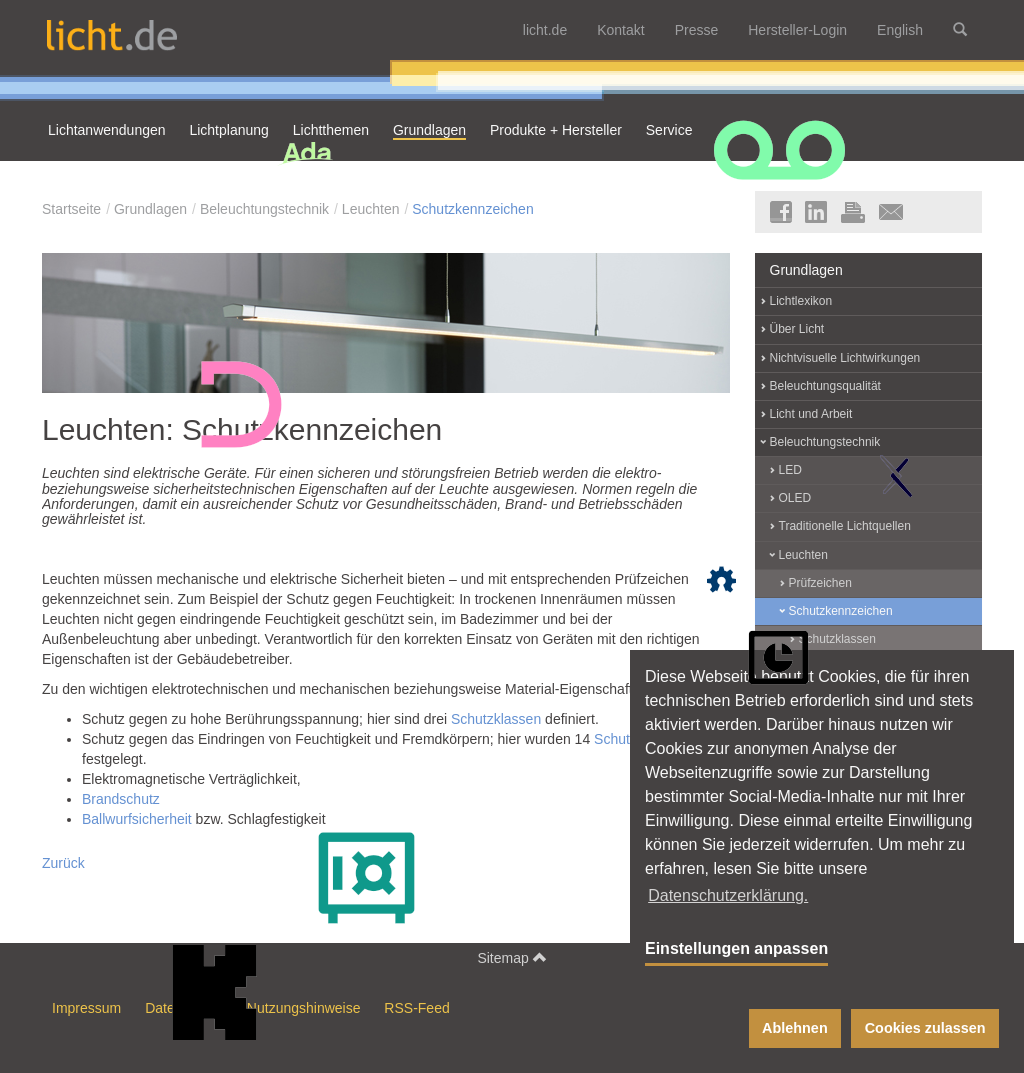 The height and width of the screenshot is (1073, 1024). What do you see at coordinates (366, 875) in the screenshot?
I see `access secure storage or vault features` at bounding box center [366, 875].